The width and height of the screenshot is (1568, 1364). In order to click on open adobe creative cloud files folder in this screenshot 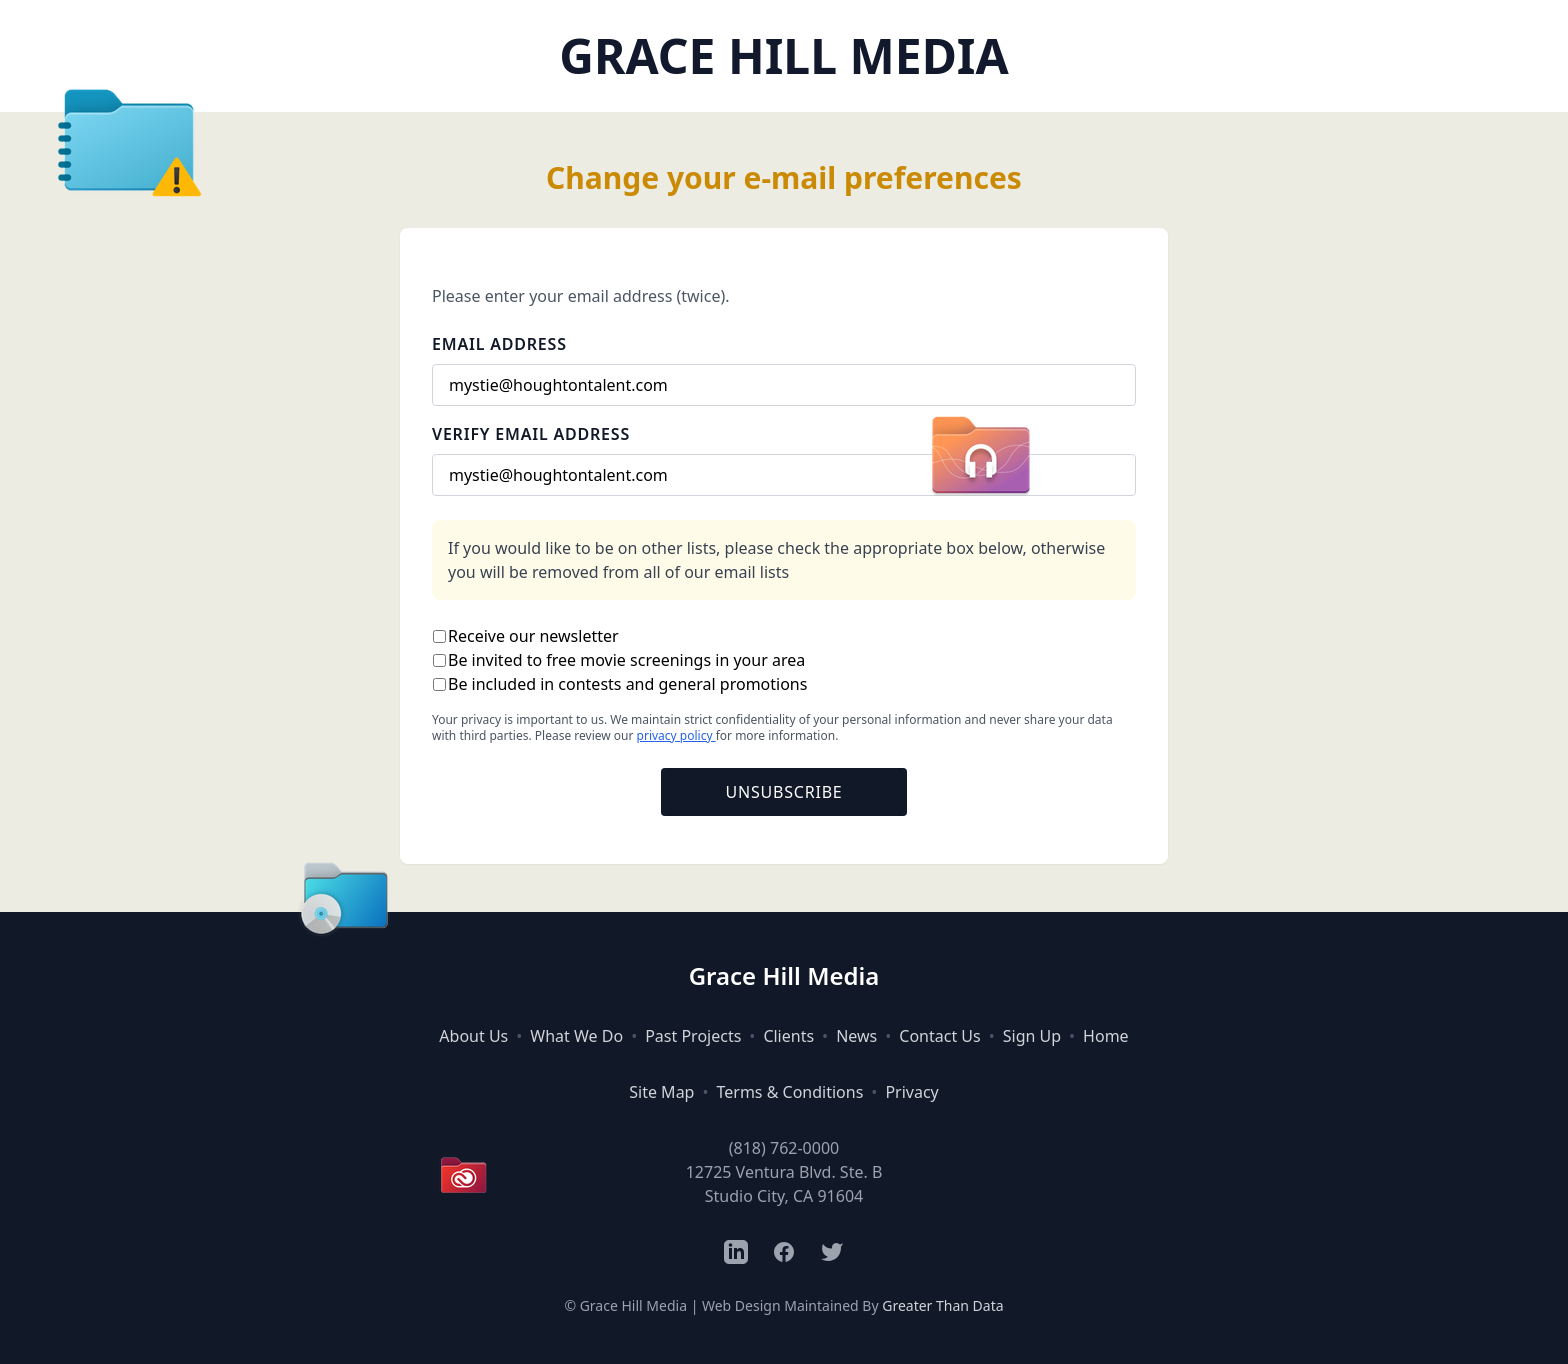, I will do `click(463, 1176)`.